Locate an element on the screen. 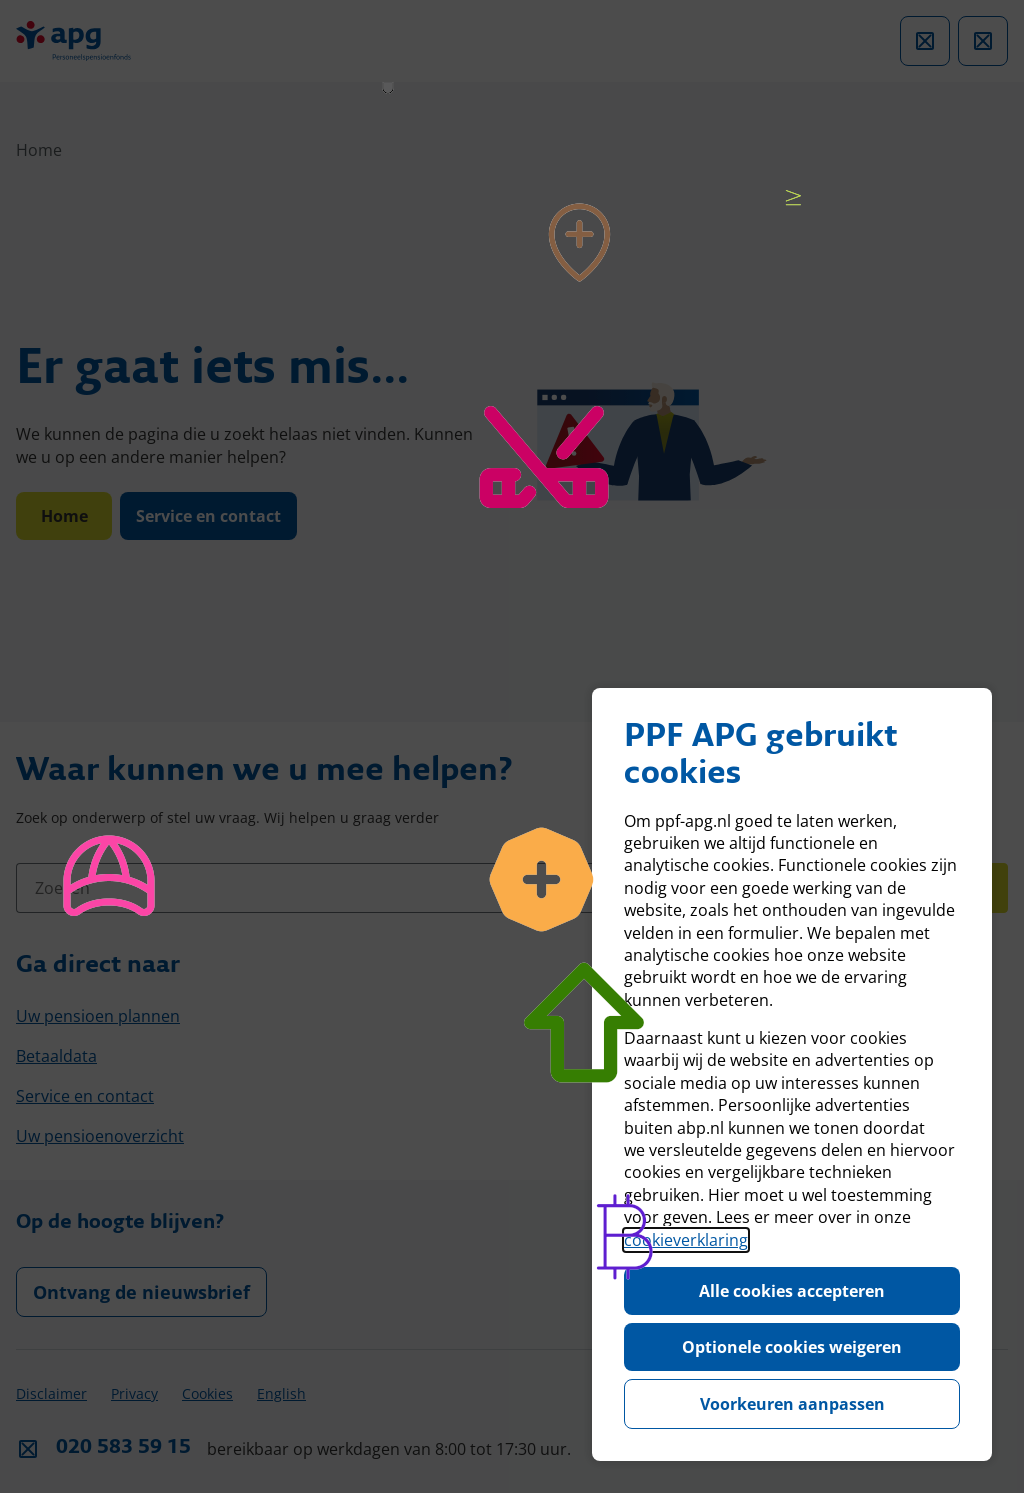 The height and width of the screenshot is (1493, 1024). combine or merge selected shapes is located at coordinates (388, 87).